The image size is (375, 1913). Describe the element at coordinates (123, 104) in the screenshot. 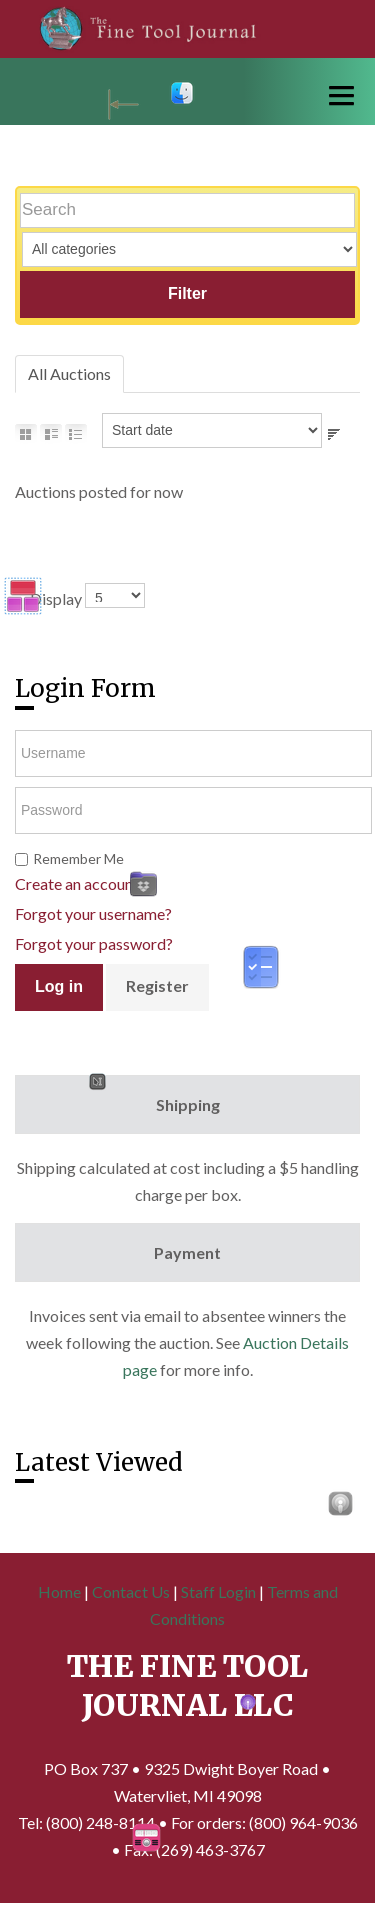

I see `go to the first item in a list or sequence` at that location.